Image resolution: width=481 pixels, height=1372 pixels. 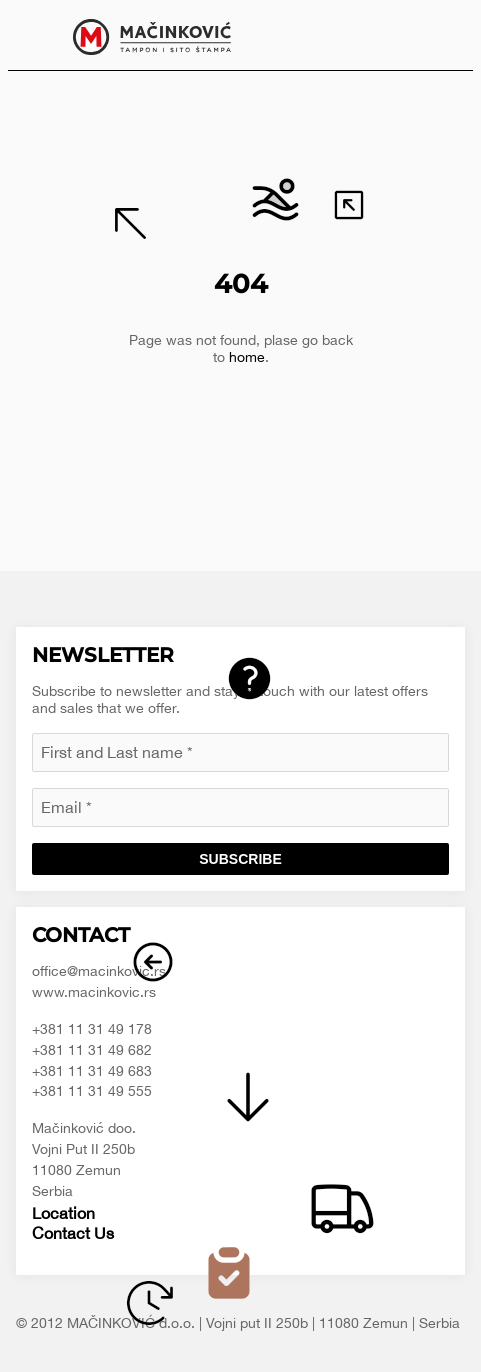 What do you see at coordinates (229, 1273) in the screenshot?
I see `mark task as complete` at bounding box center [229, 1273].